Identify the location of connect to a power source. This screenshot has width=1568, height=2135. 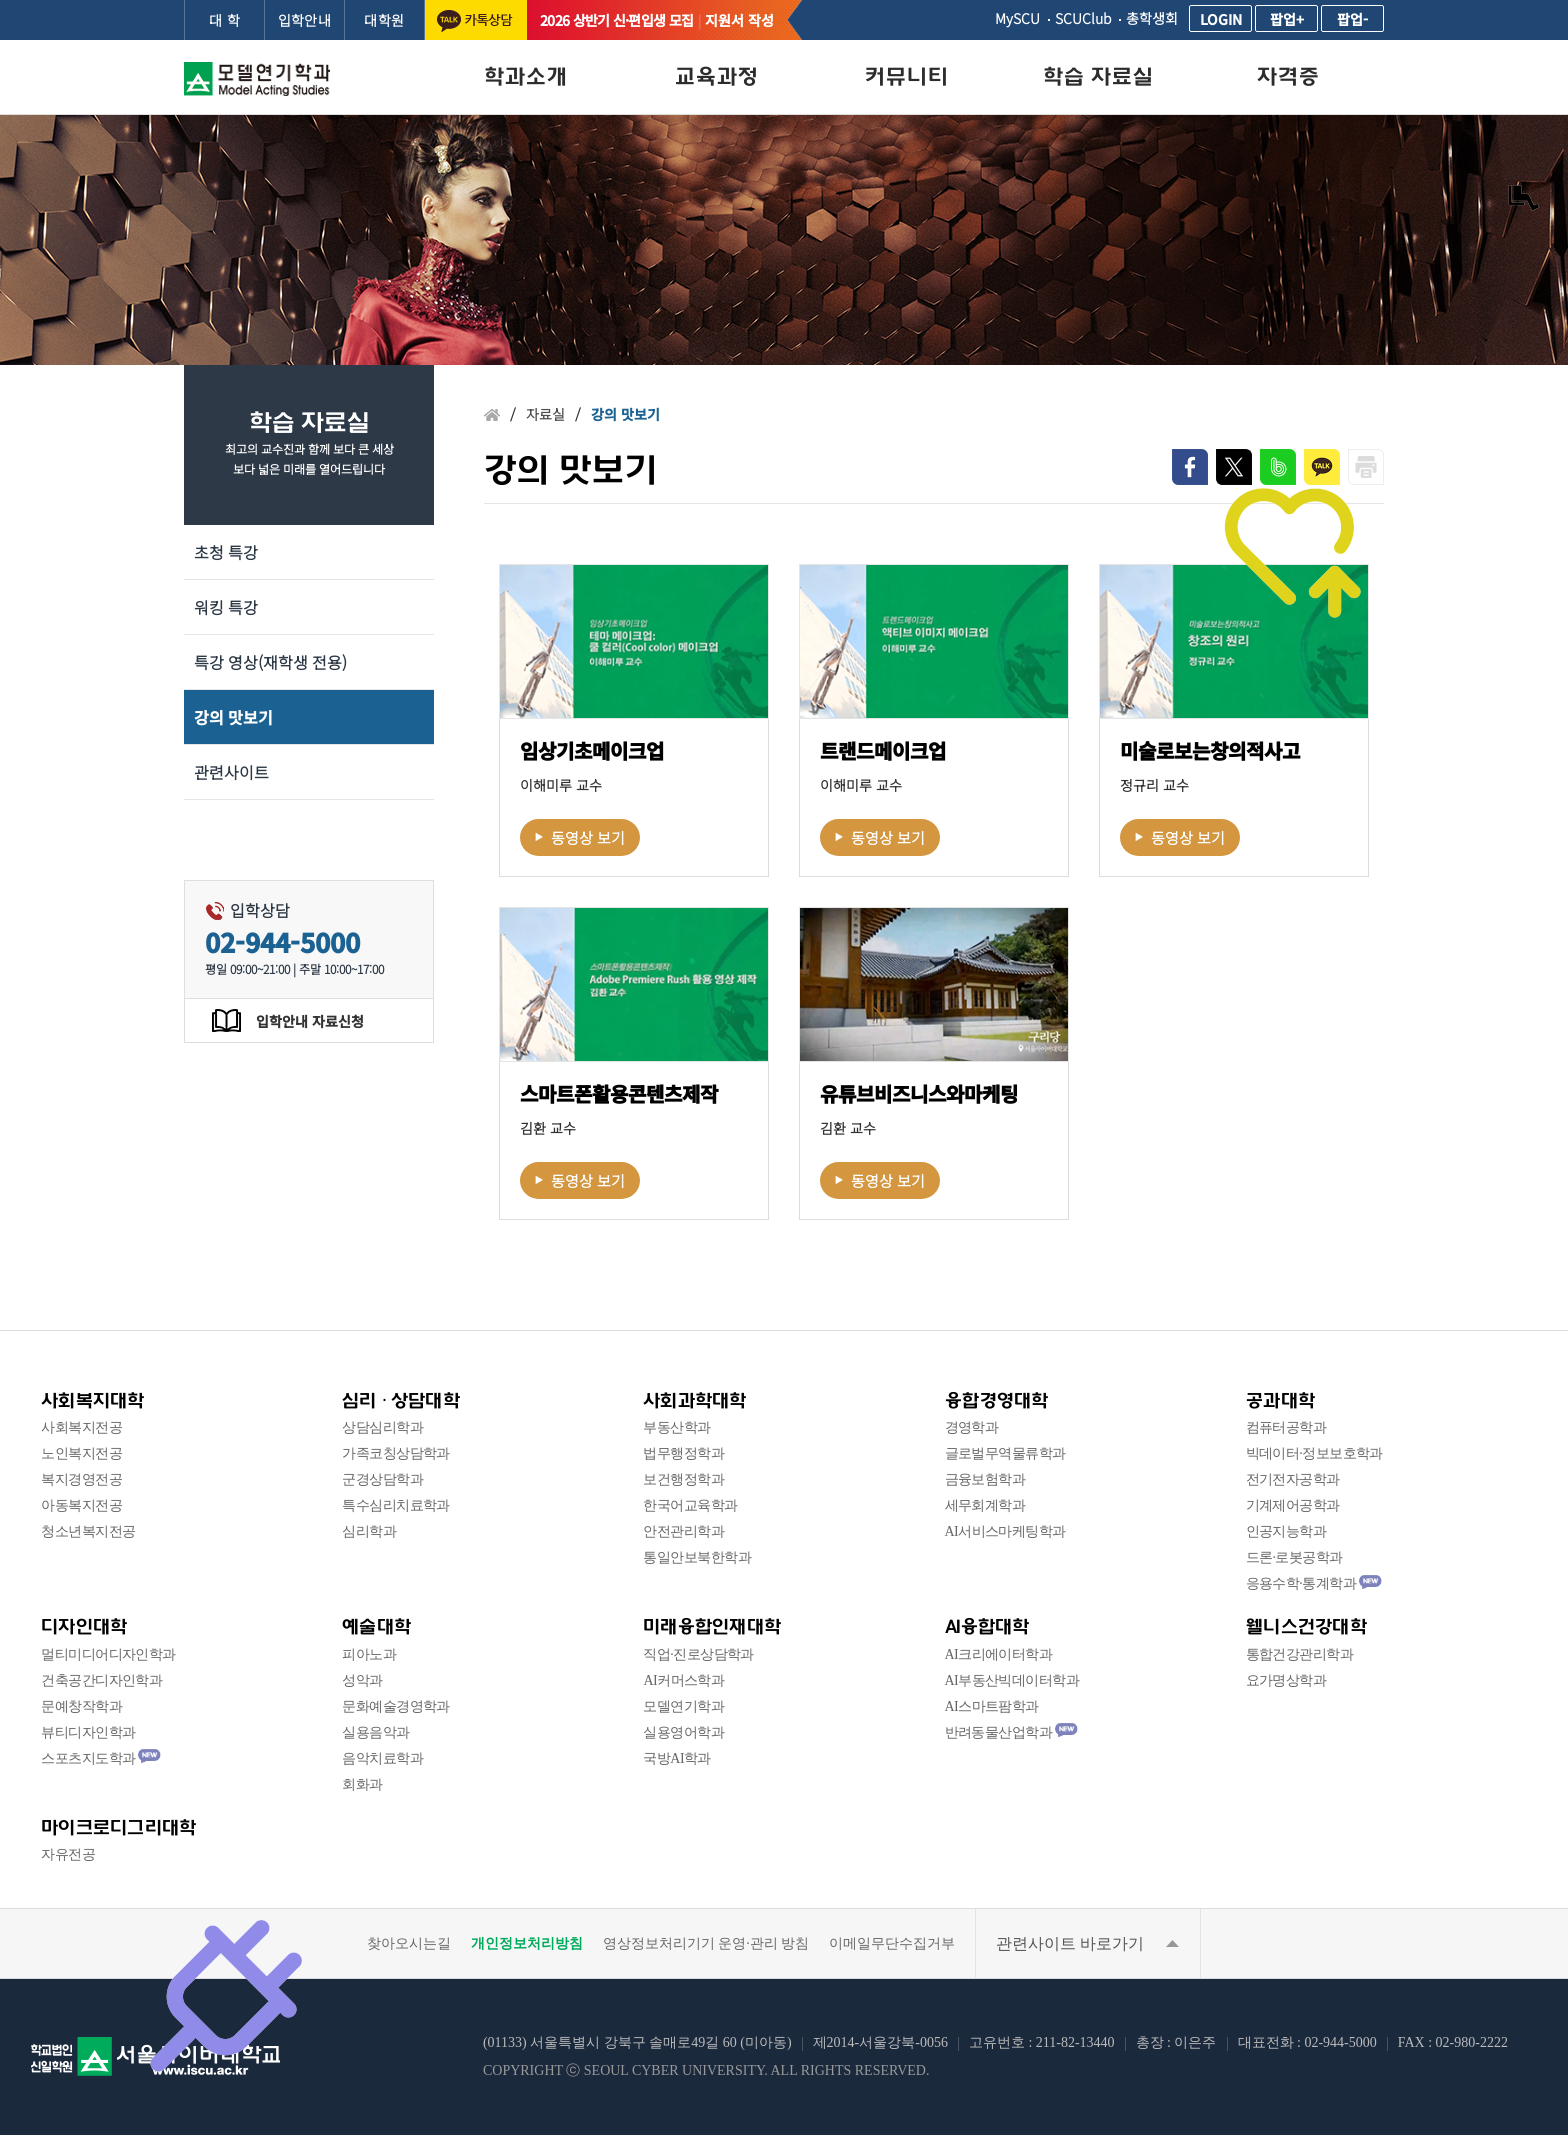
(223, 1998).